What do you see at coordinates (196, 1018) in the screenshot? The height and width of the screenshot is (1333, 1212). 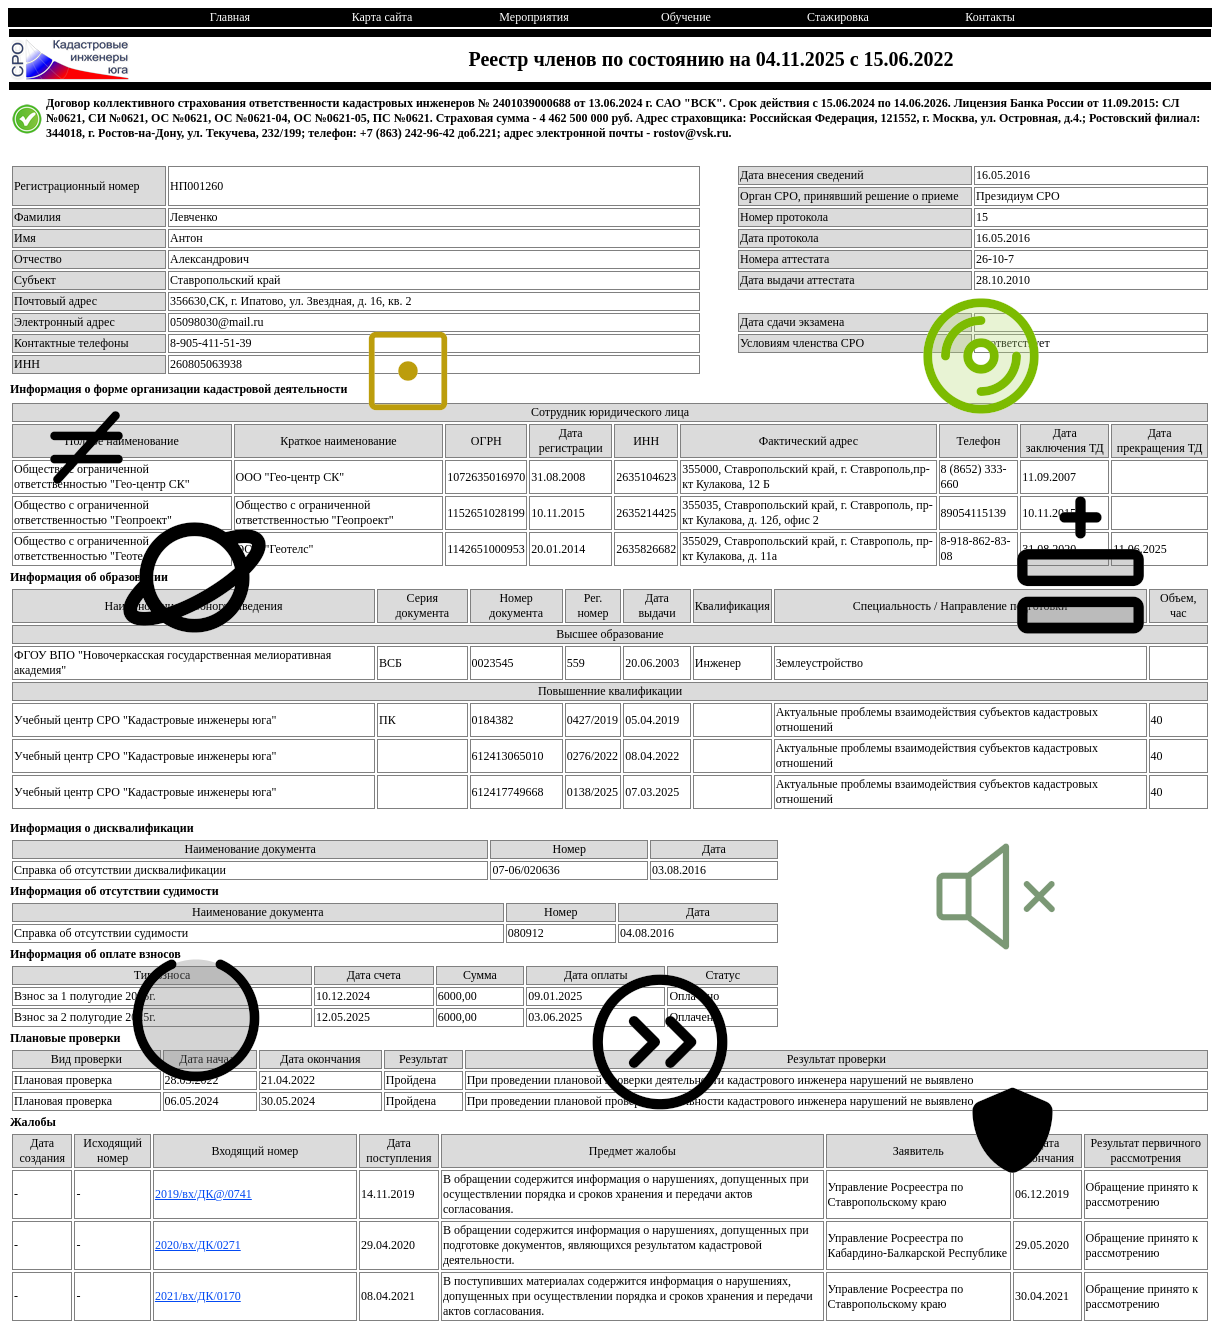 I see `loading or processing in progress` at bounding box center [196, 1018].